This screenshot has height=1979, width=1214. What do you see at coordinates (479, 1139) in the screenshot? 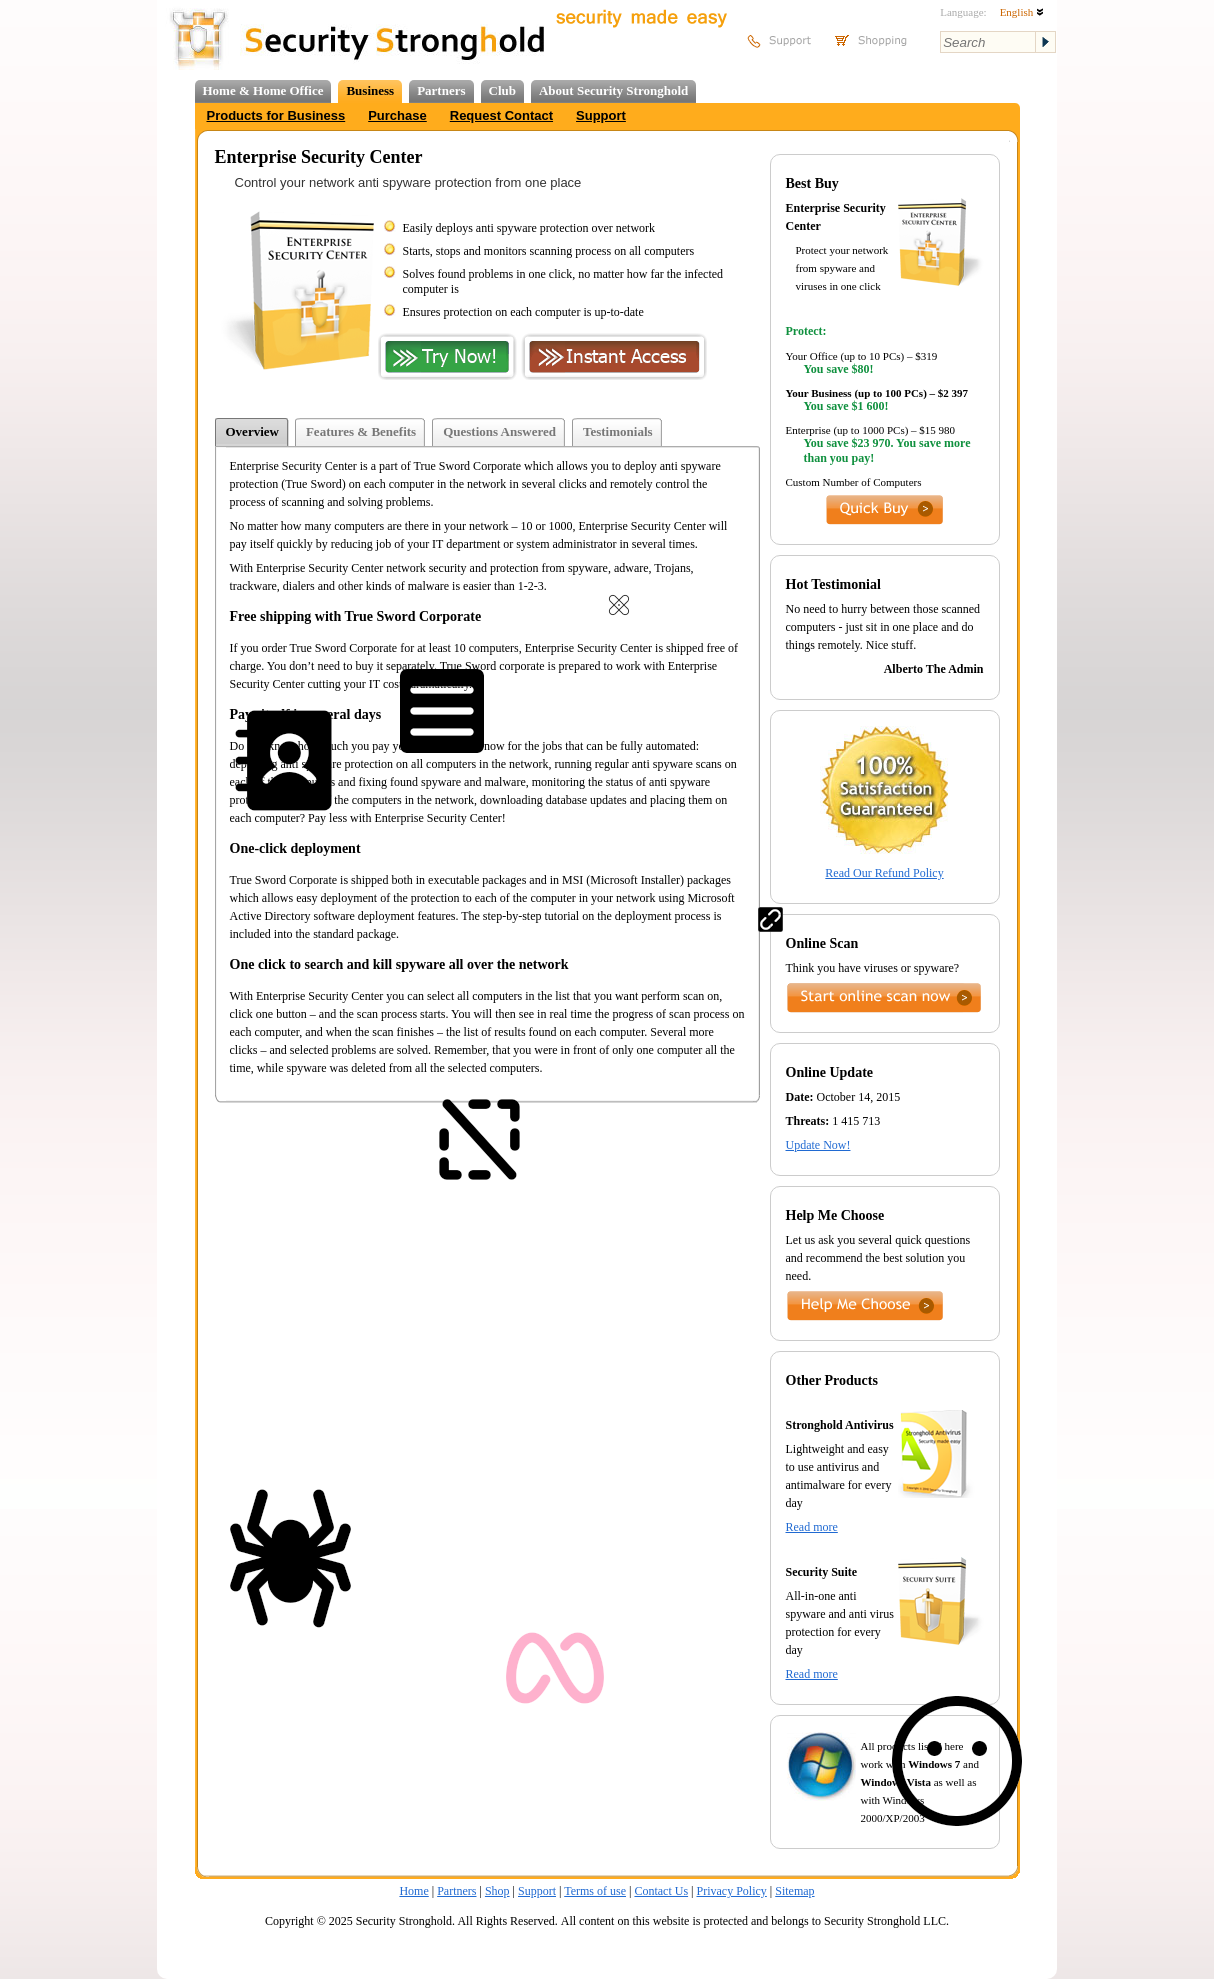
I see `disable selection mode` at bounding box center [479, 1139].